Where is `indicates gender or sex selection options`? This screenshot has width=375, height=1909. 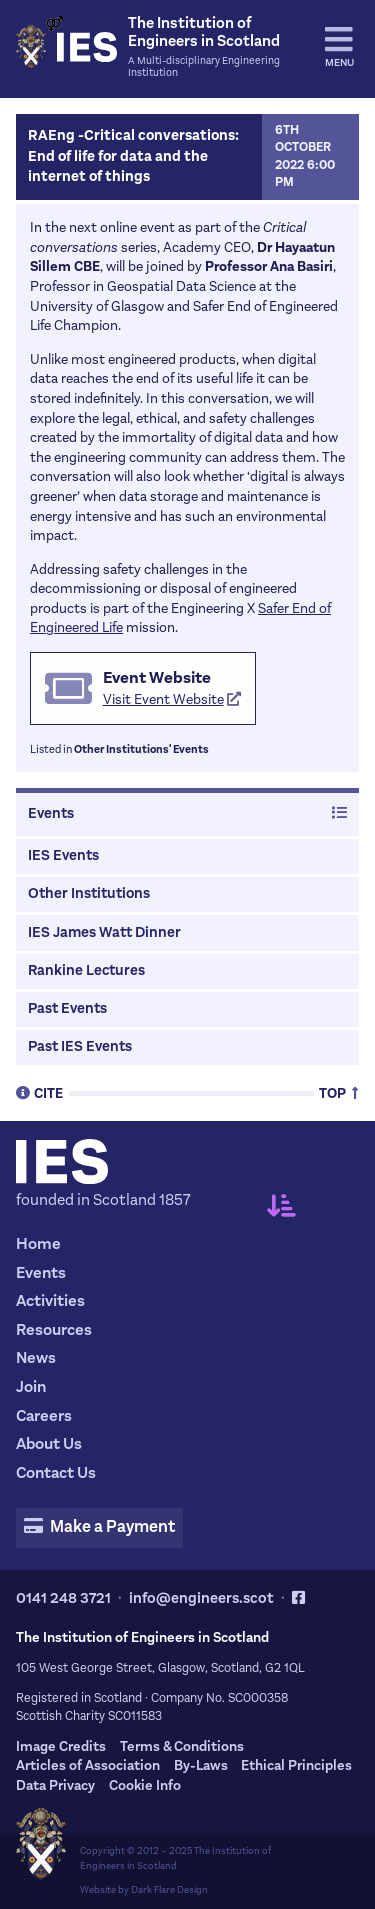
indicates gender or sex selection options is located at coordinates (54, 24).